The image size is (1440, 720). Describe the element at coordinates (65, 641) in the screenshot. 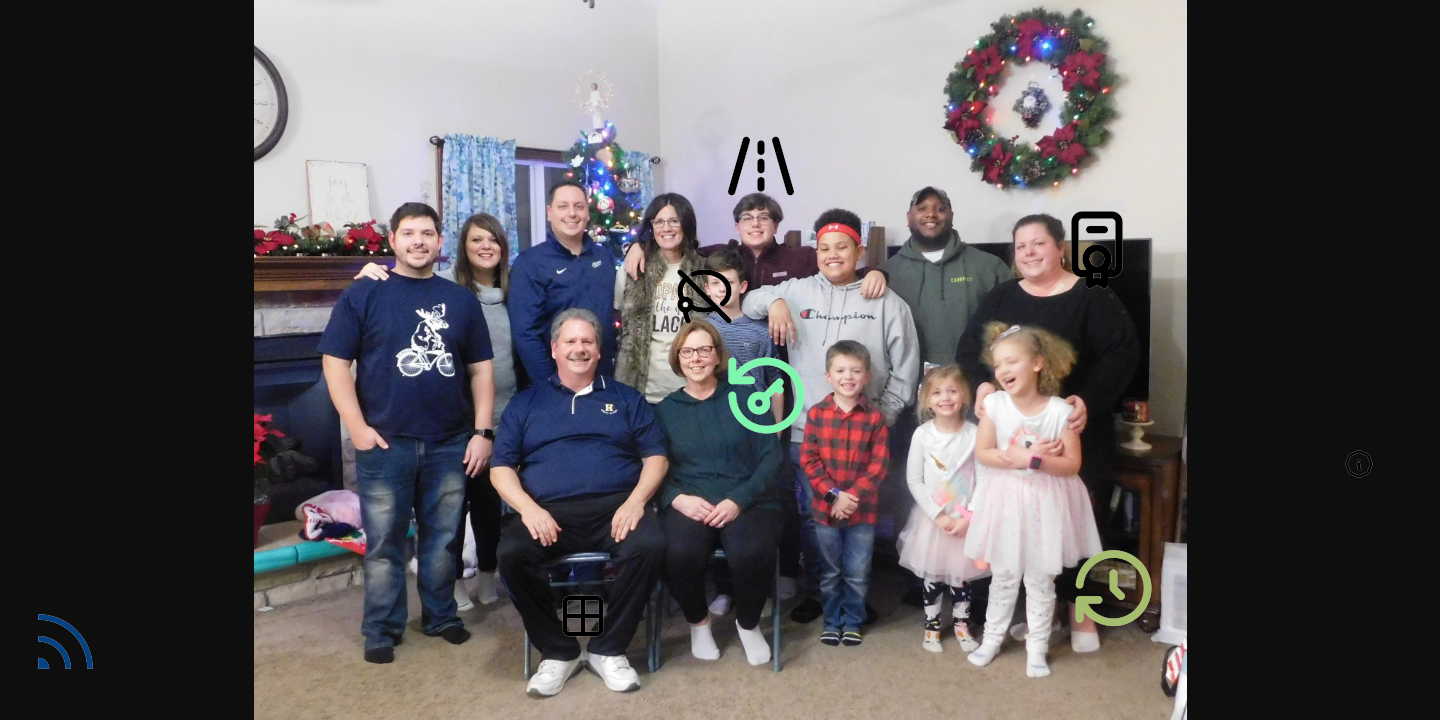

I see `subscribe to an RSS feed` at that location.